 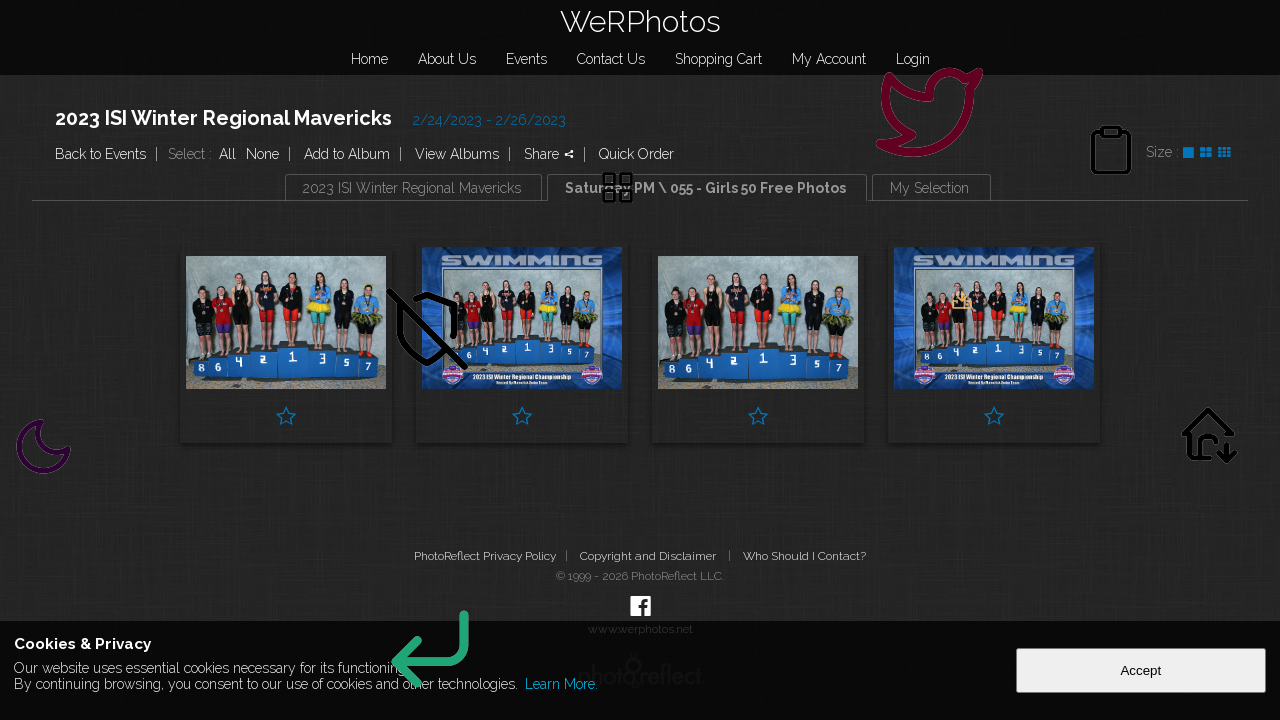 What do you see at coordinates (430, 649) in the screenshot?
I see `return or go back to previous content` at bounding box center [430, 649].